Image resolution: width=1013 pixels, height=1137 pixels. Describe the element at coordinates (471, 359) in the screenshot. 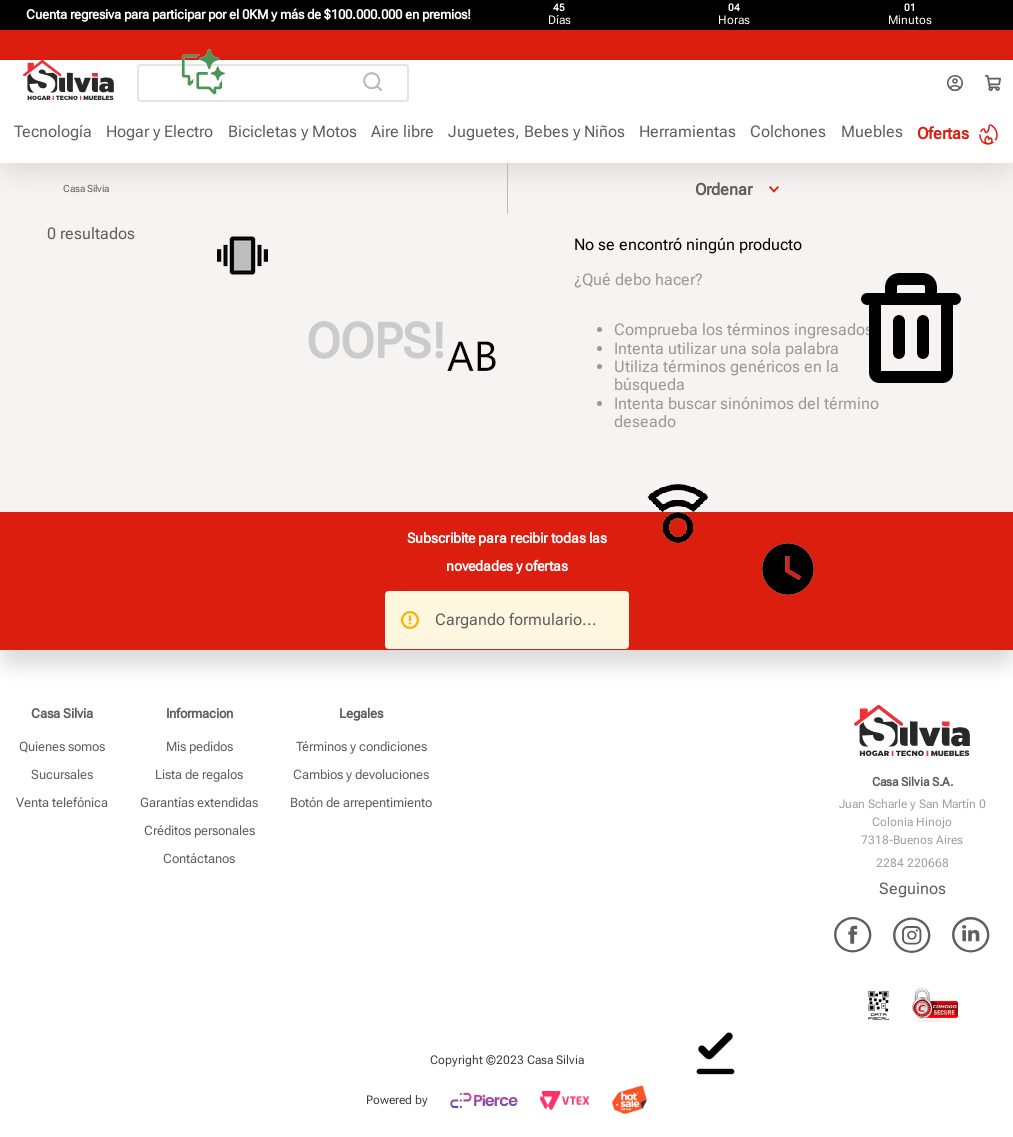

I see `toggle case-sensitive search matching` at that location.